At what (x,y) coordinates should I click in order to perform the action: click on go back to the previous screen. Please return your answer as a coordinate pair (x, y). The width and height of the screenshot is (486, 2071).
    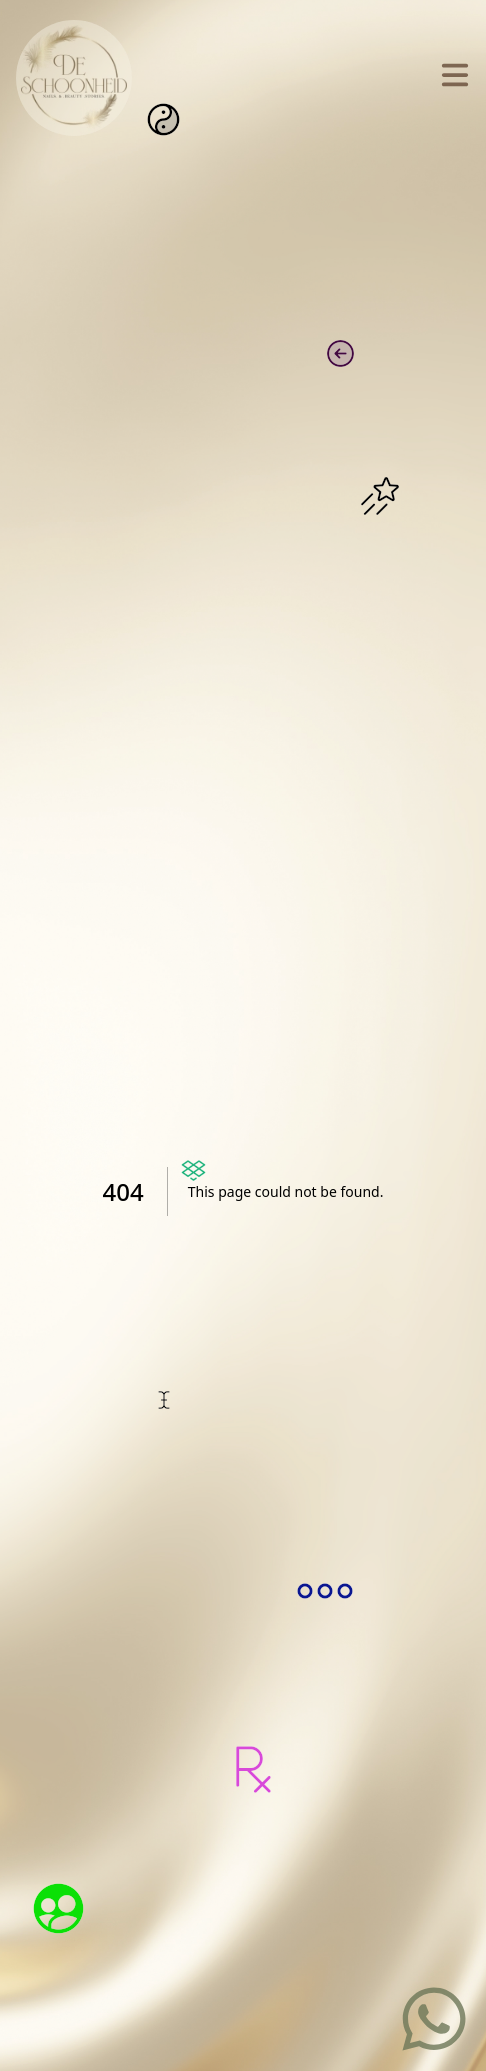
    Looking at the image, I should click on (340, 353).